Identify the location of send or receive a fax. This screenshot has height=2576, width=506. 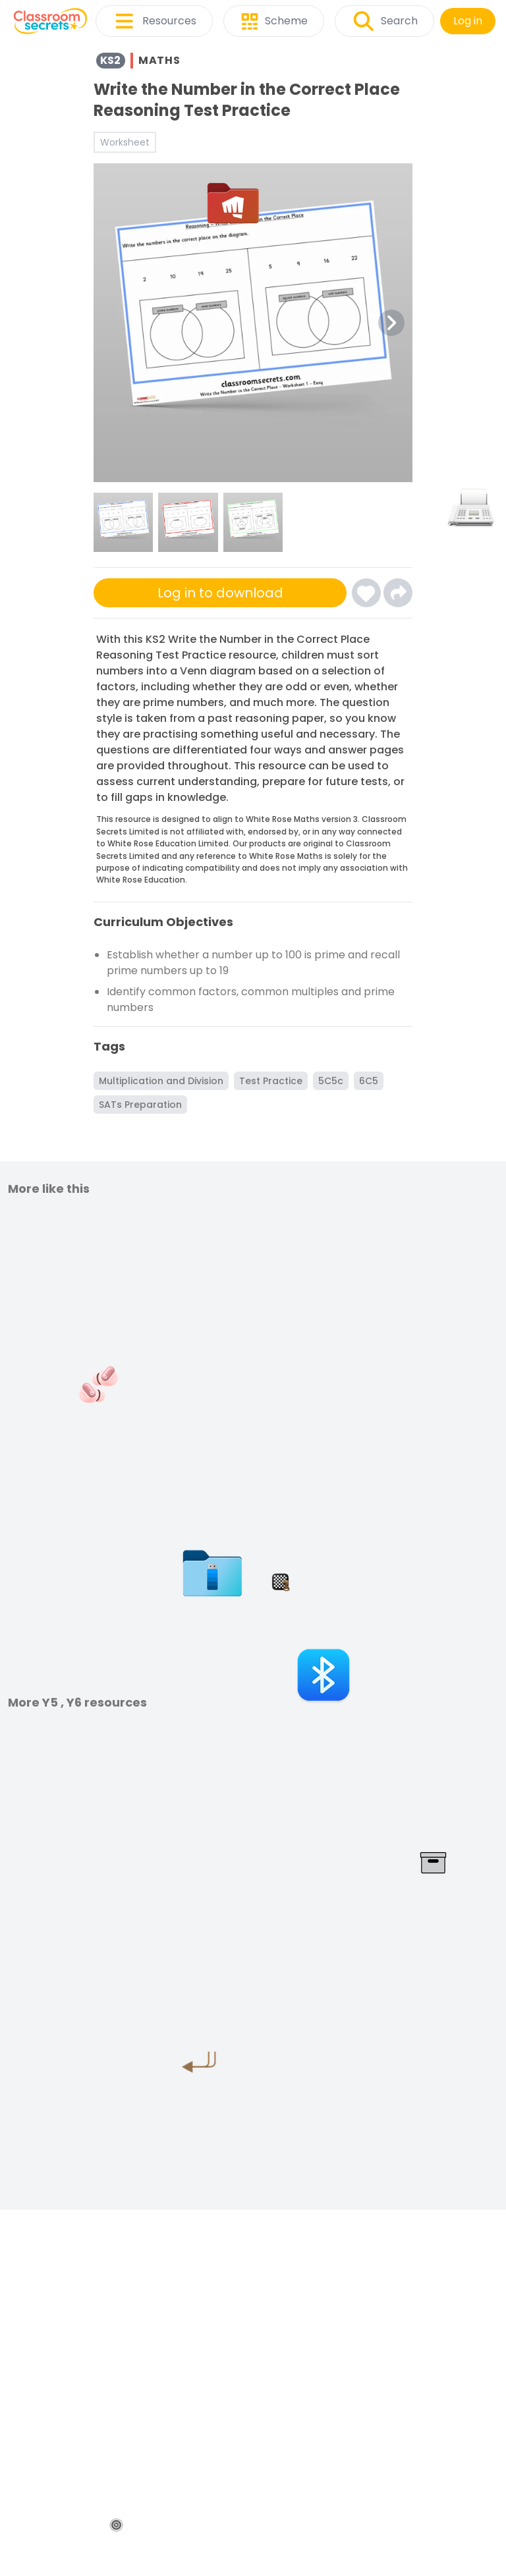
(471, 508).